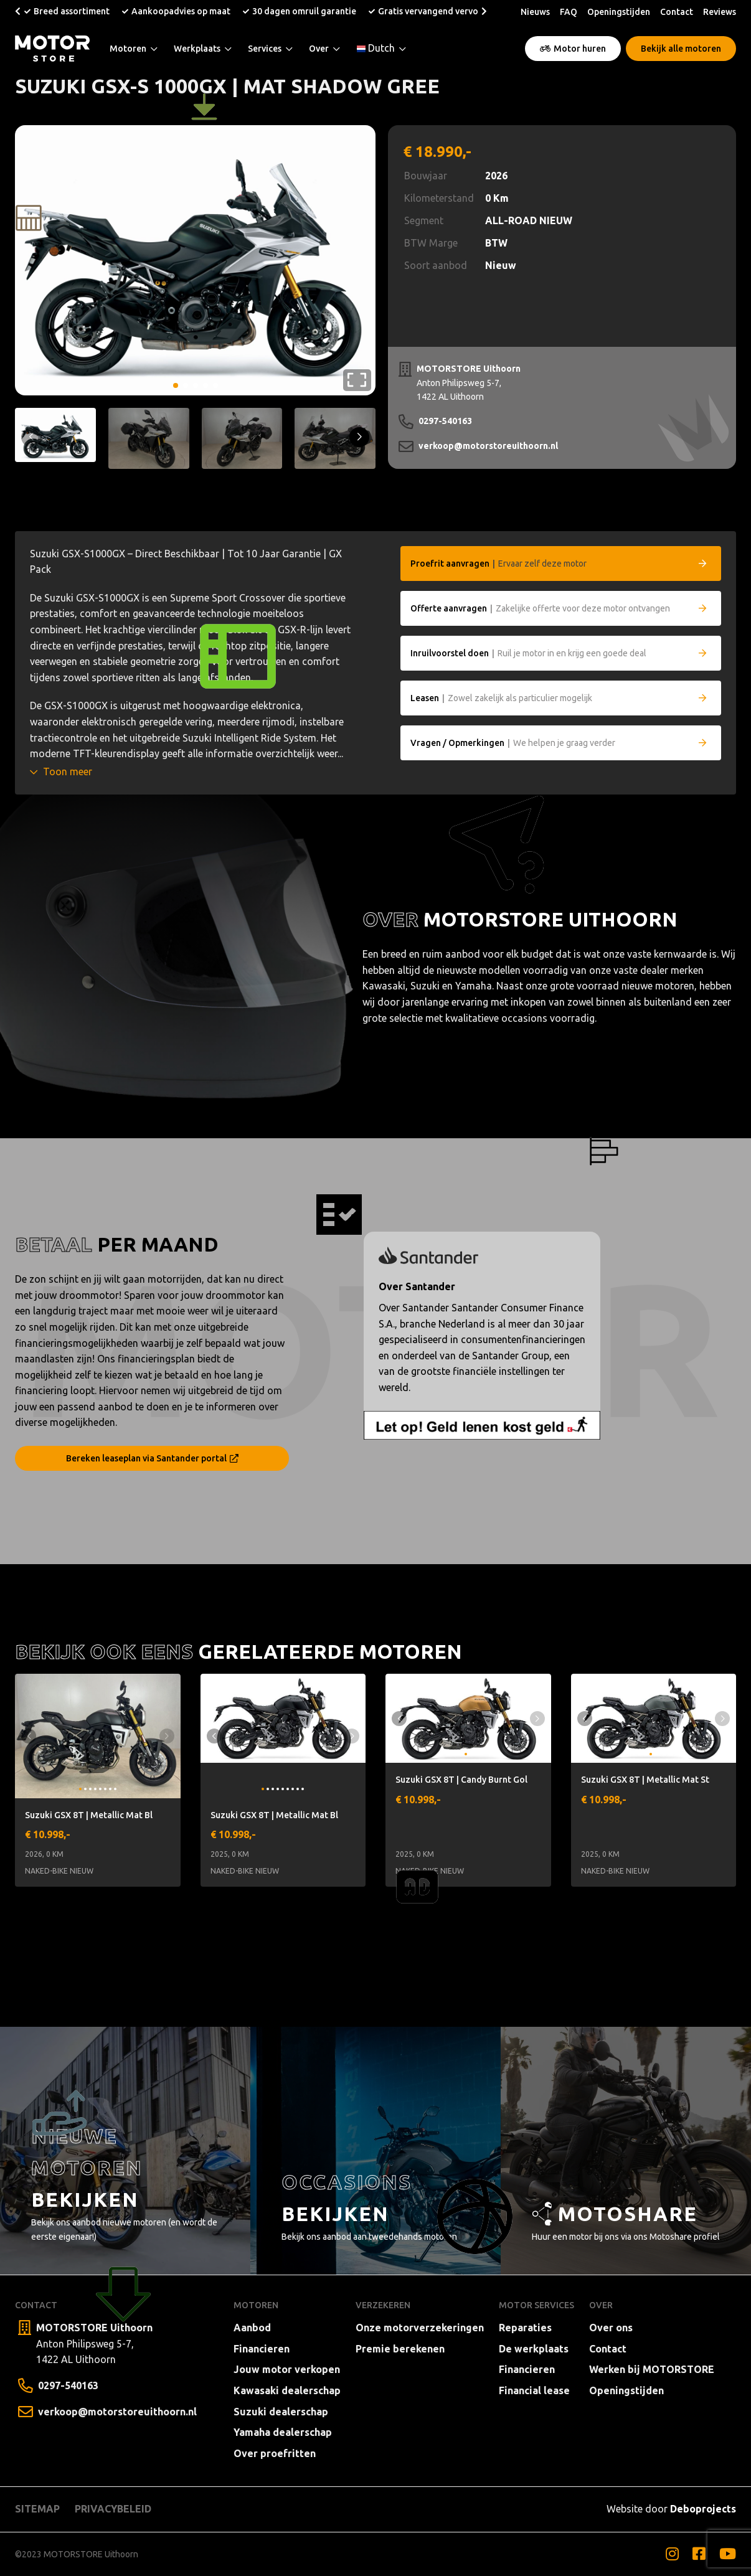 Image resolution: width=751 pixels, height=2576 pixels. What do you see at coordinates (603, 1151) in the screenshot?
I see `view horizontal bar chart` at bounding box center [603, 1151].